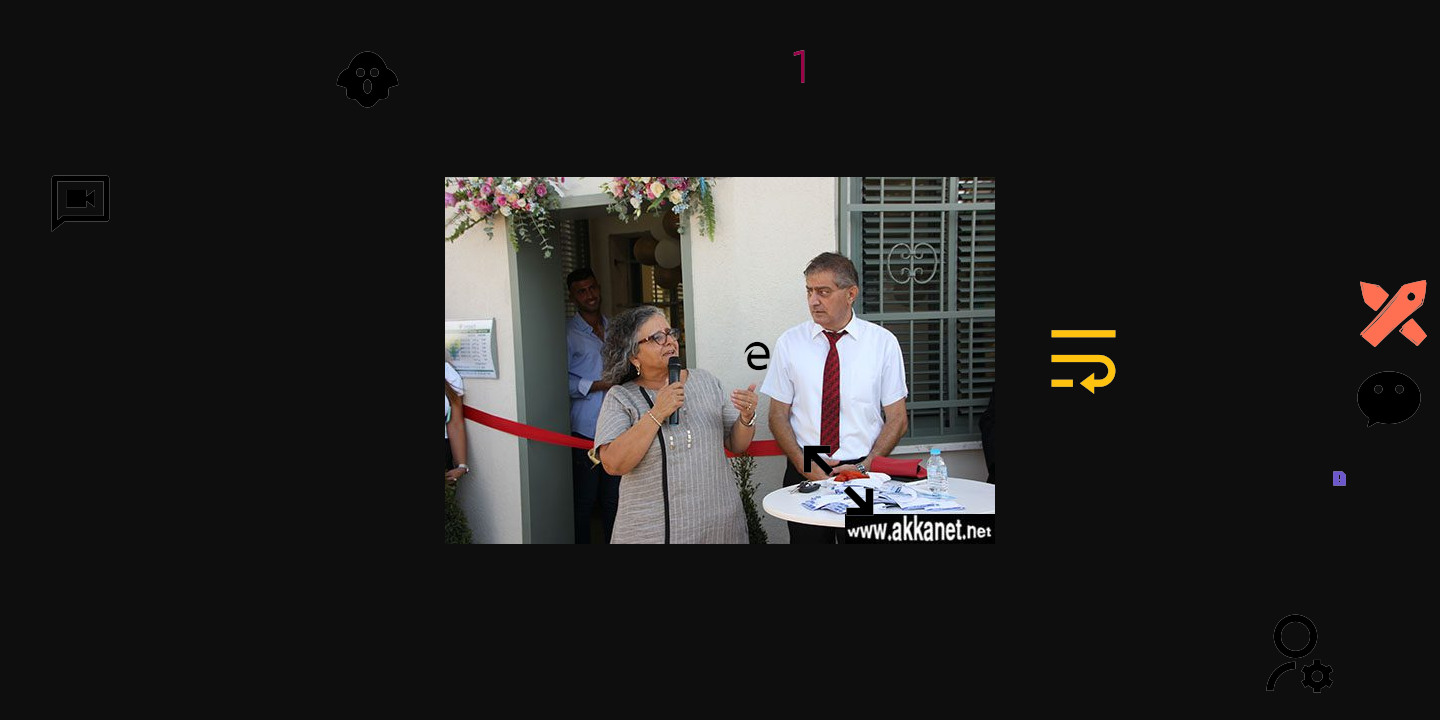 The image size is (1440, 720). What do you see at coordinates (838, 480) in the screenshot?
I see `expand content to full screen` at bounding box center [838, 480].